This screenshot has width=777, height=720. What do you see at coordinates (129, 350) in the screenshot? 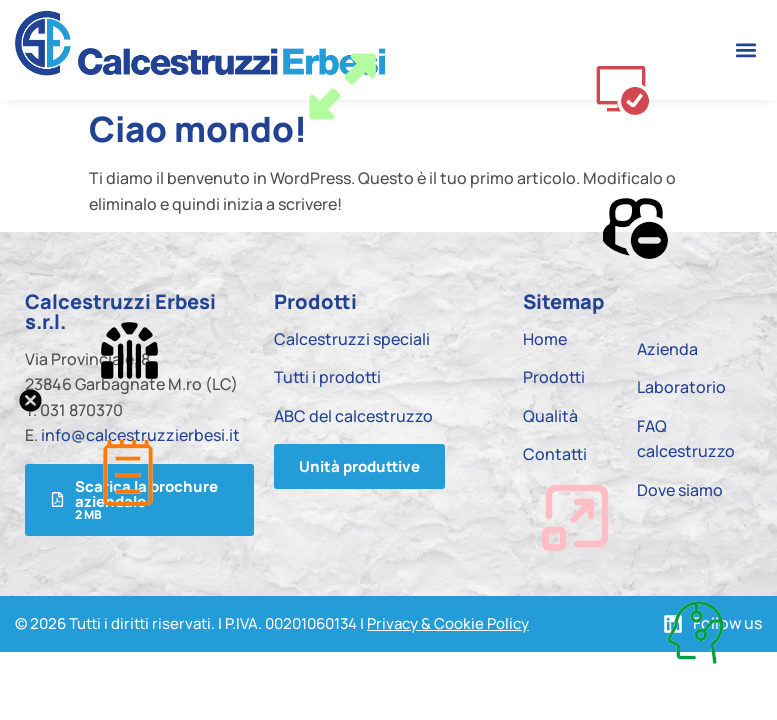
I see `access dungeon or castle-themed game content` at bounding box center [129, 350].